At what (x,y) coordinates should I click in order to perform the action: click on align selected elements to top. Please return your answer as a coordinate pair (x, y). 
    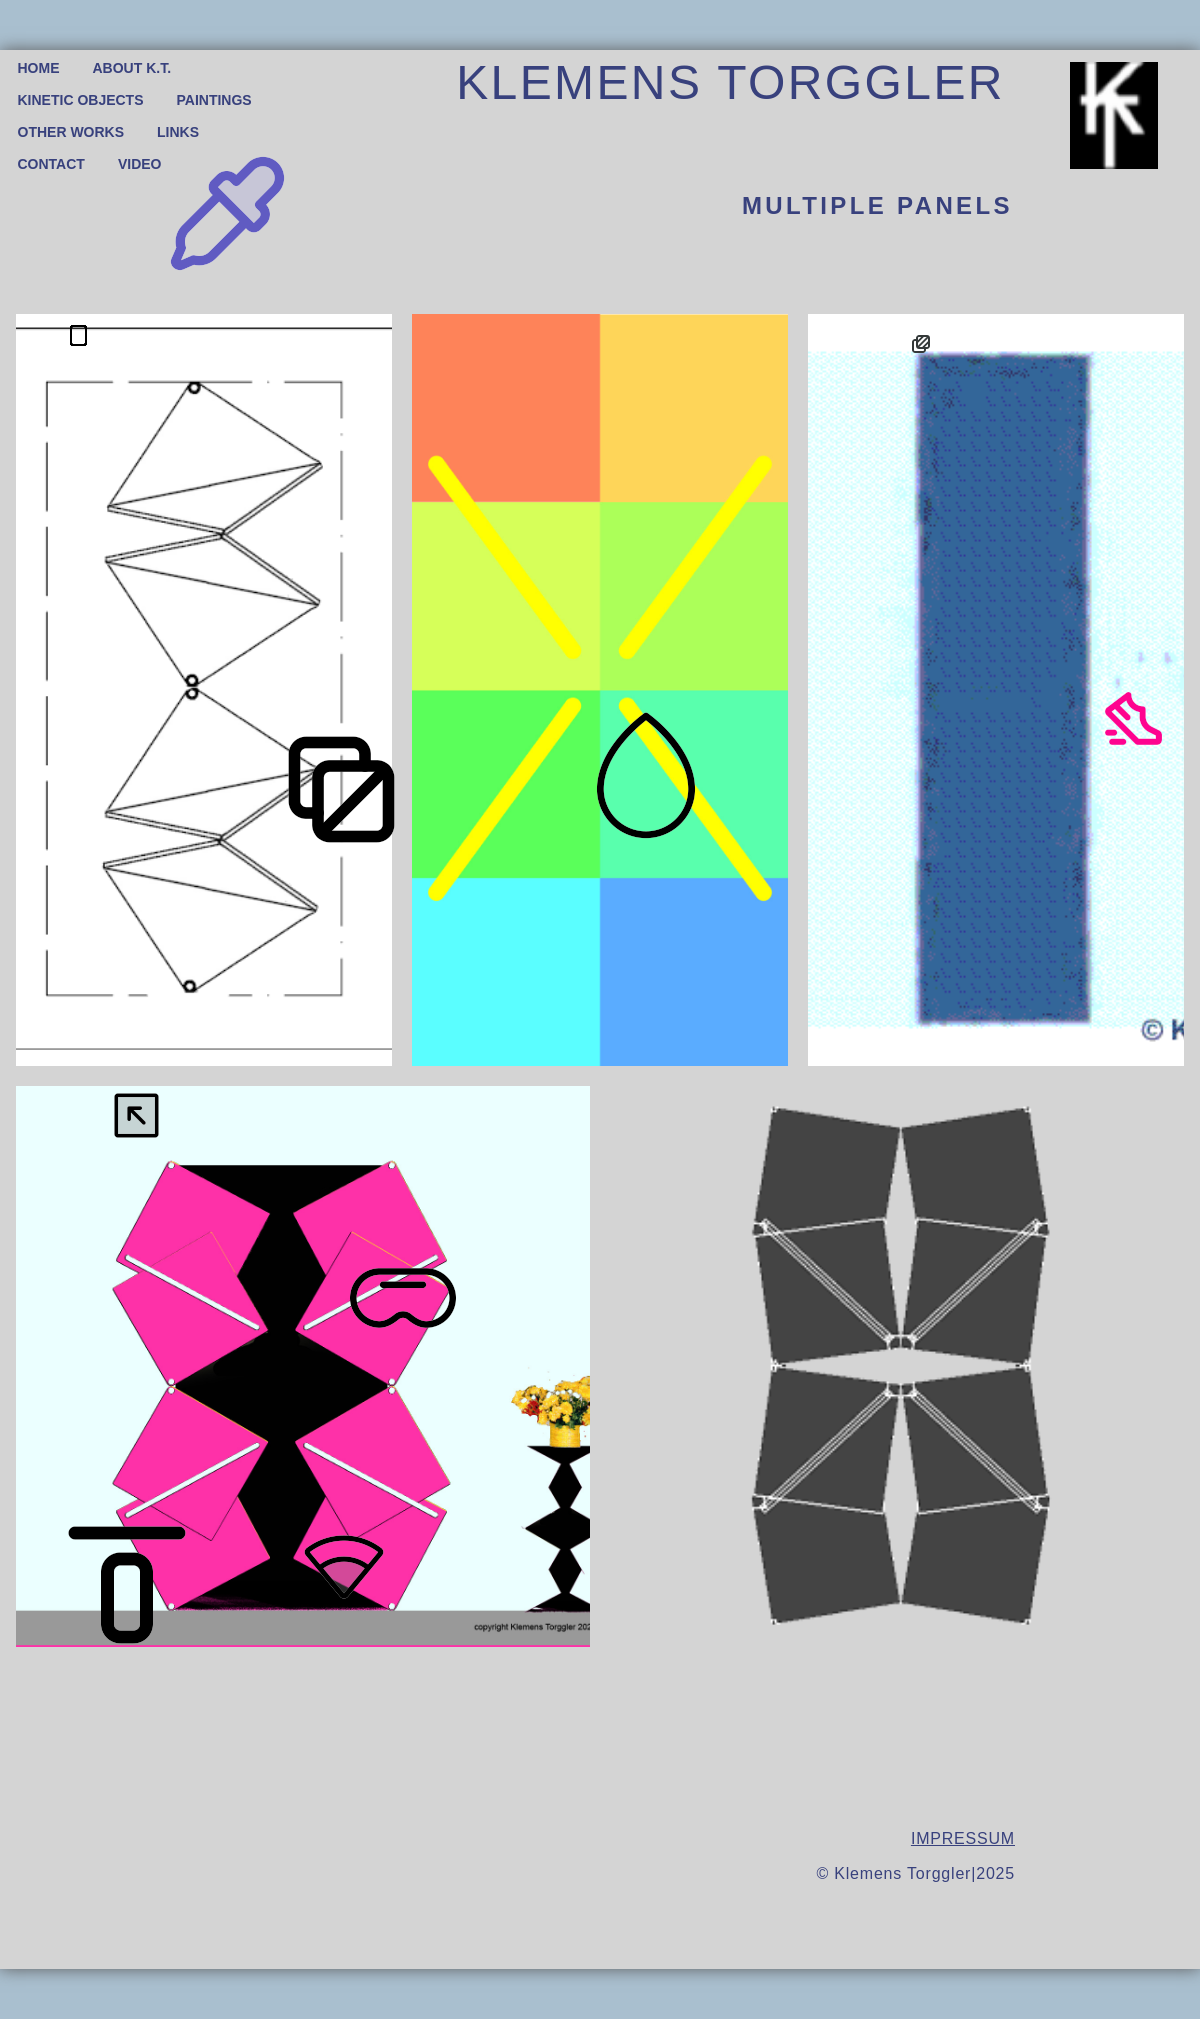
    Looking at the image, I should click on (127, 1585).